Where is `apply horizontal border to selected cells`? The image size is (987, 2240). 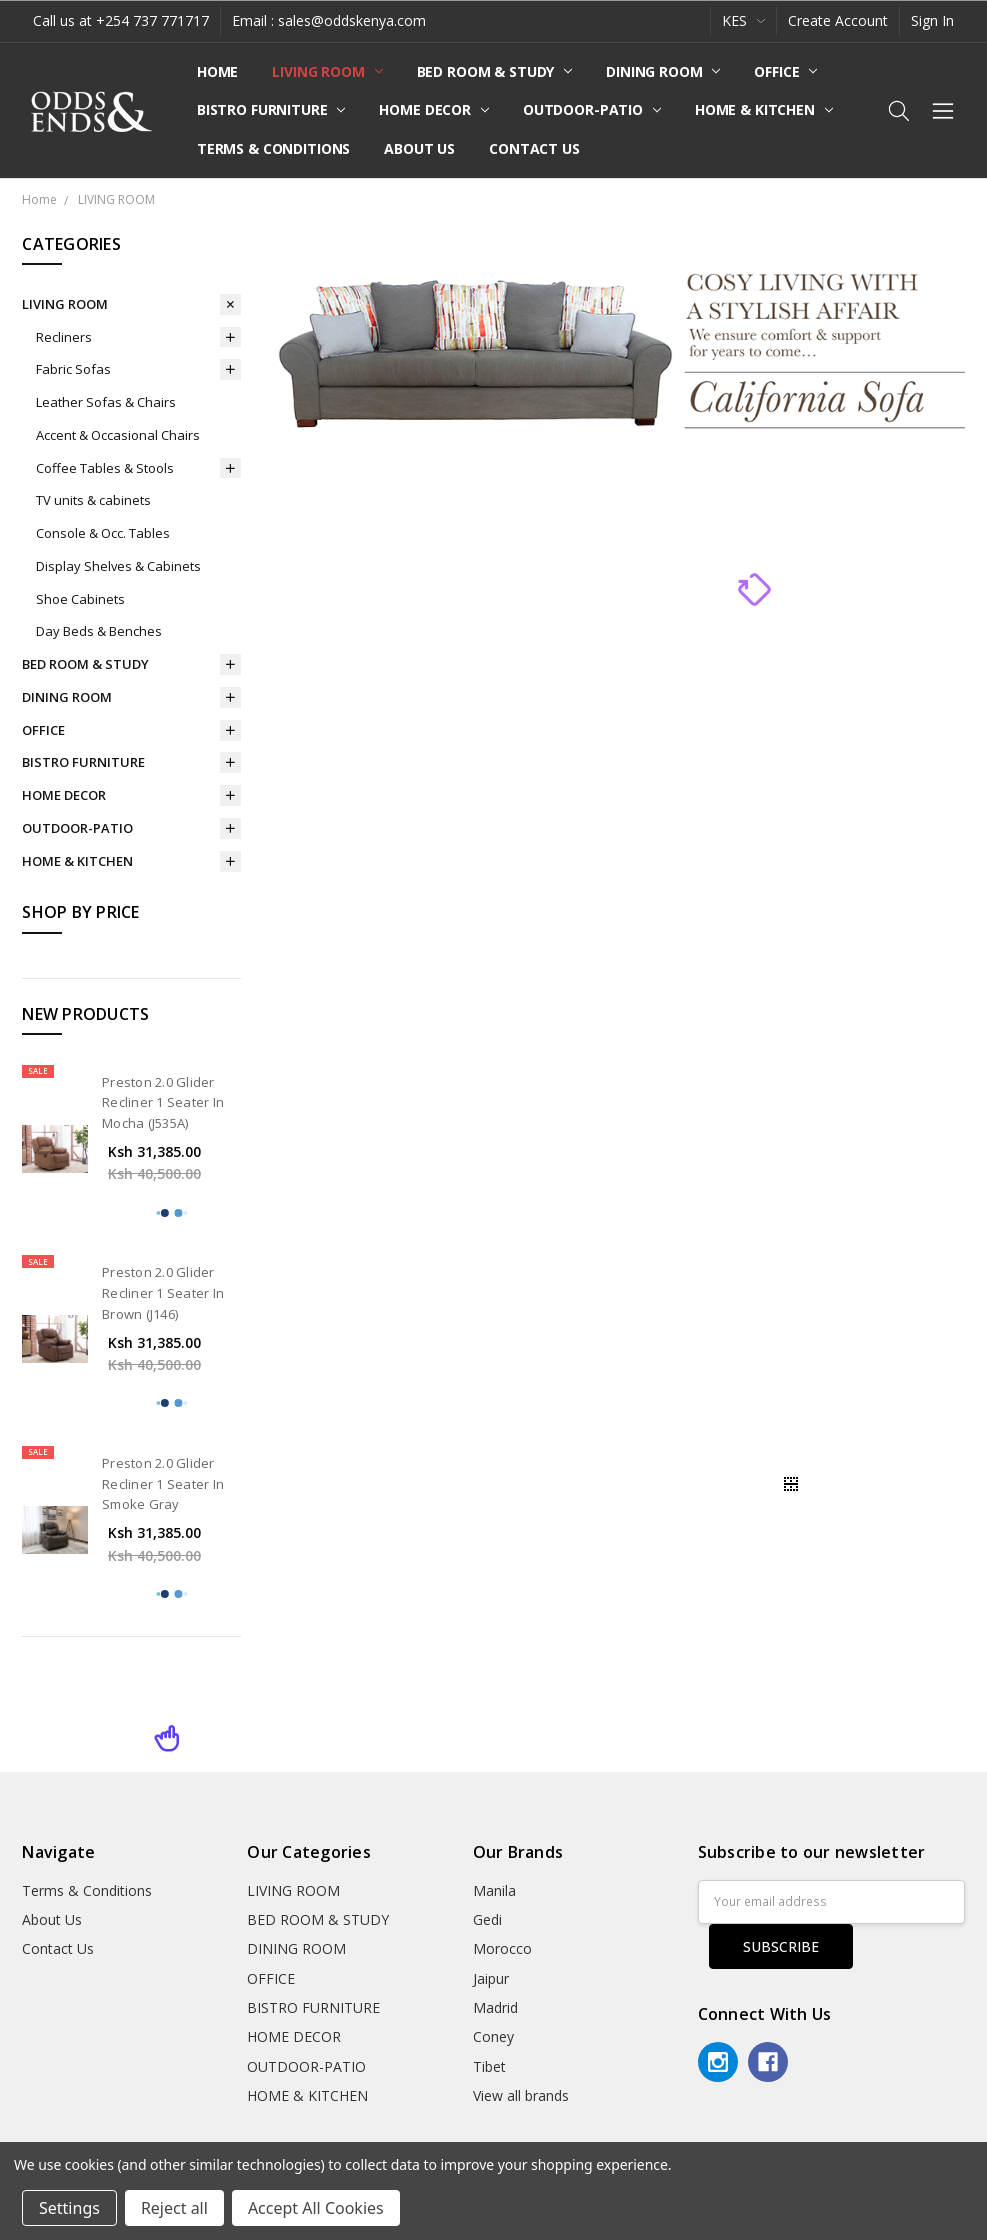 apply horizontal border to selected cells is located at coordinates (791, 1484).